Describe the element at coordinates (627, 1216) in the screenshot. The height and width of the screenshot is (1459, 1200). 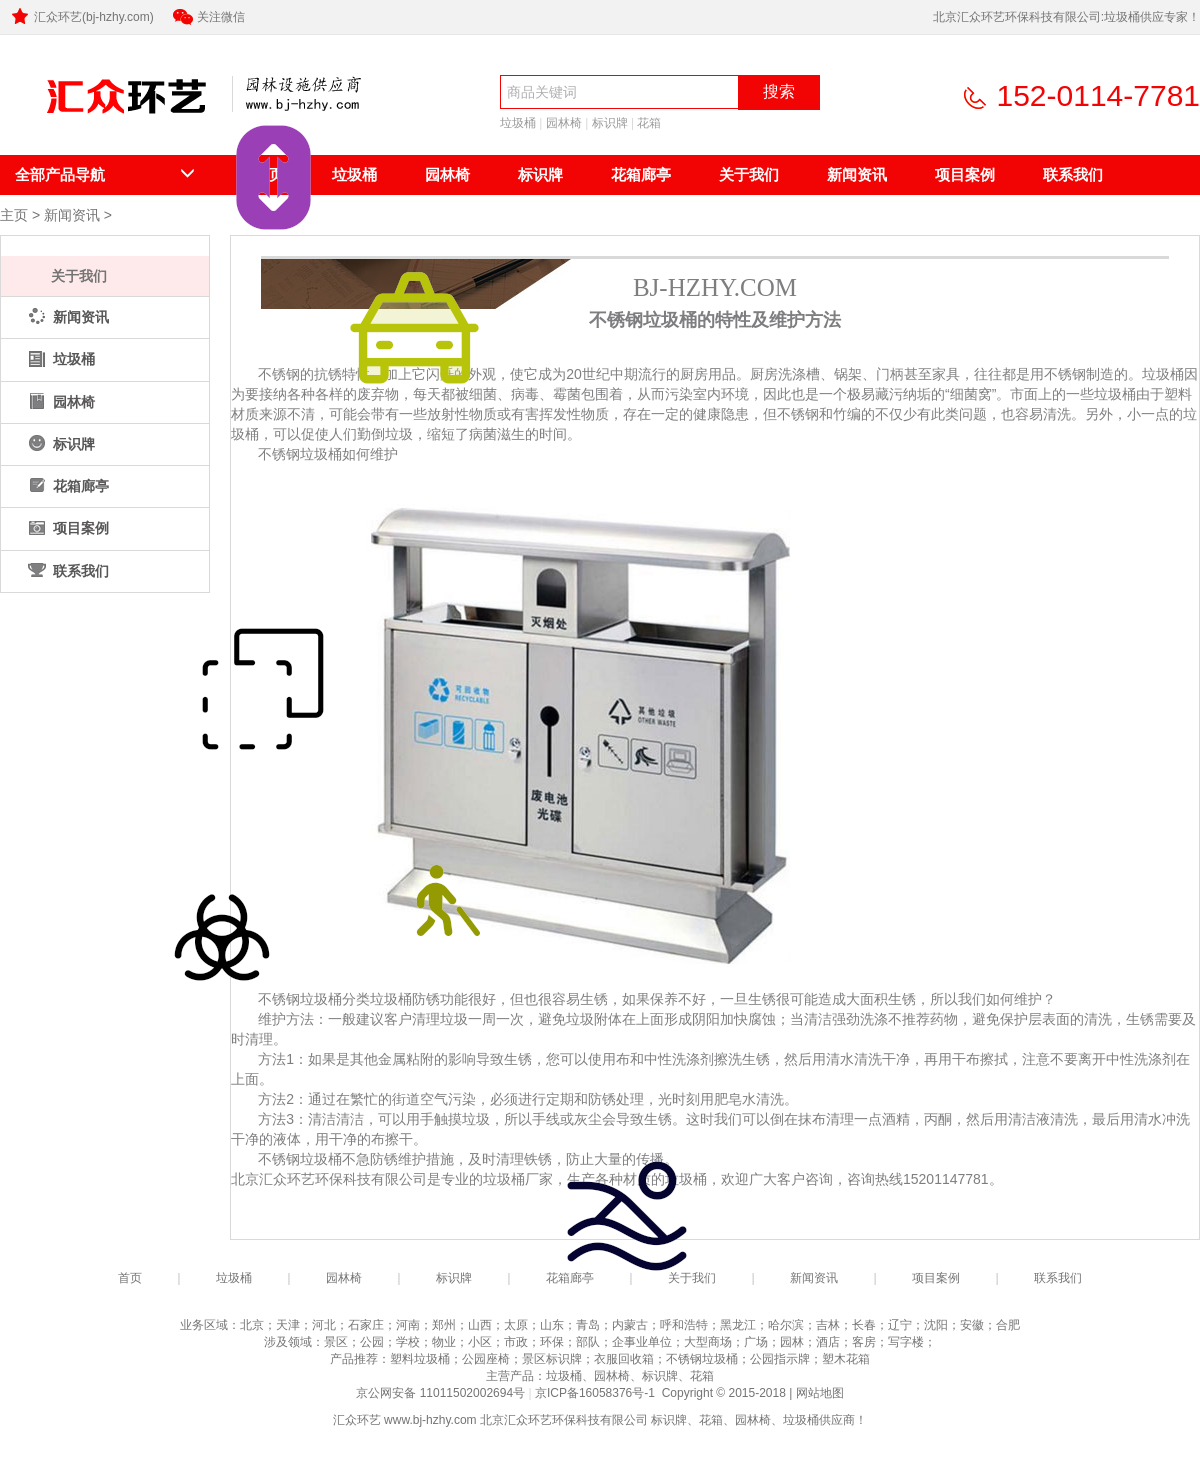
I see `access swimming or aquatic activities` at that location.